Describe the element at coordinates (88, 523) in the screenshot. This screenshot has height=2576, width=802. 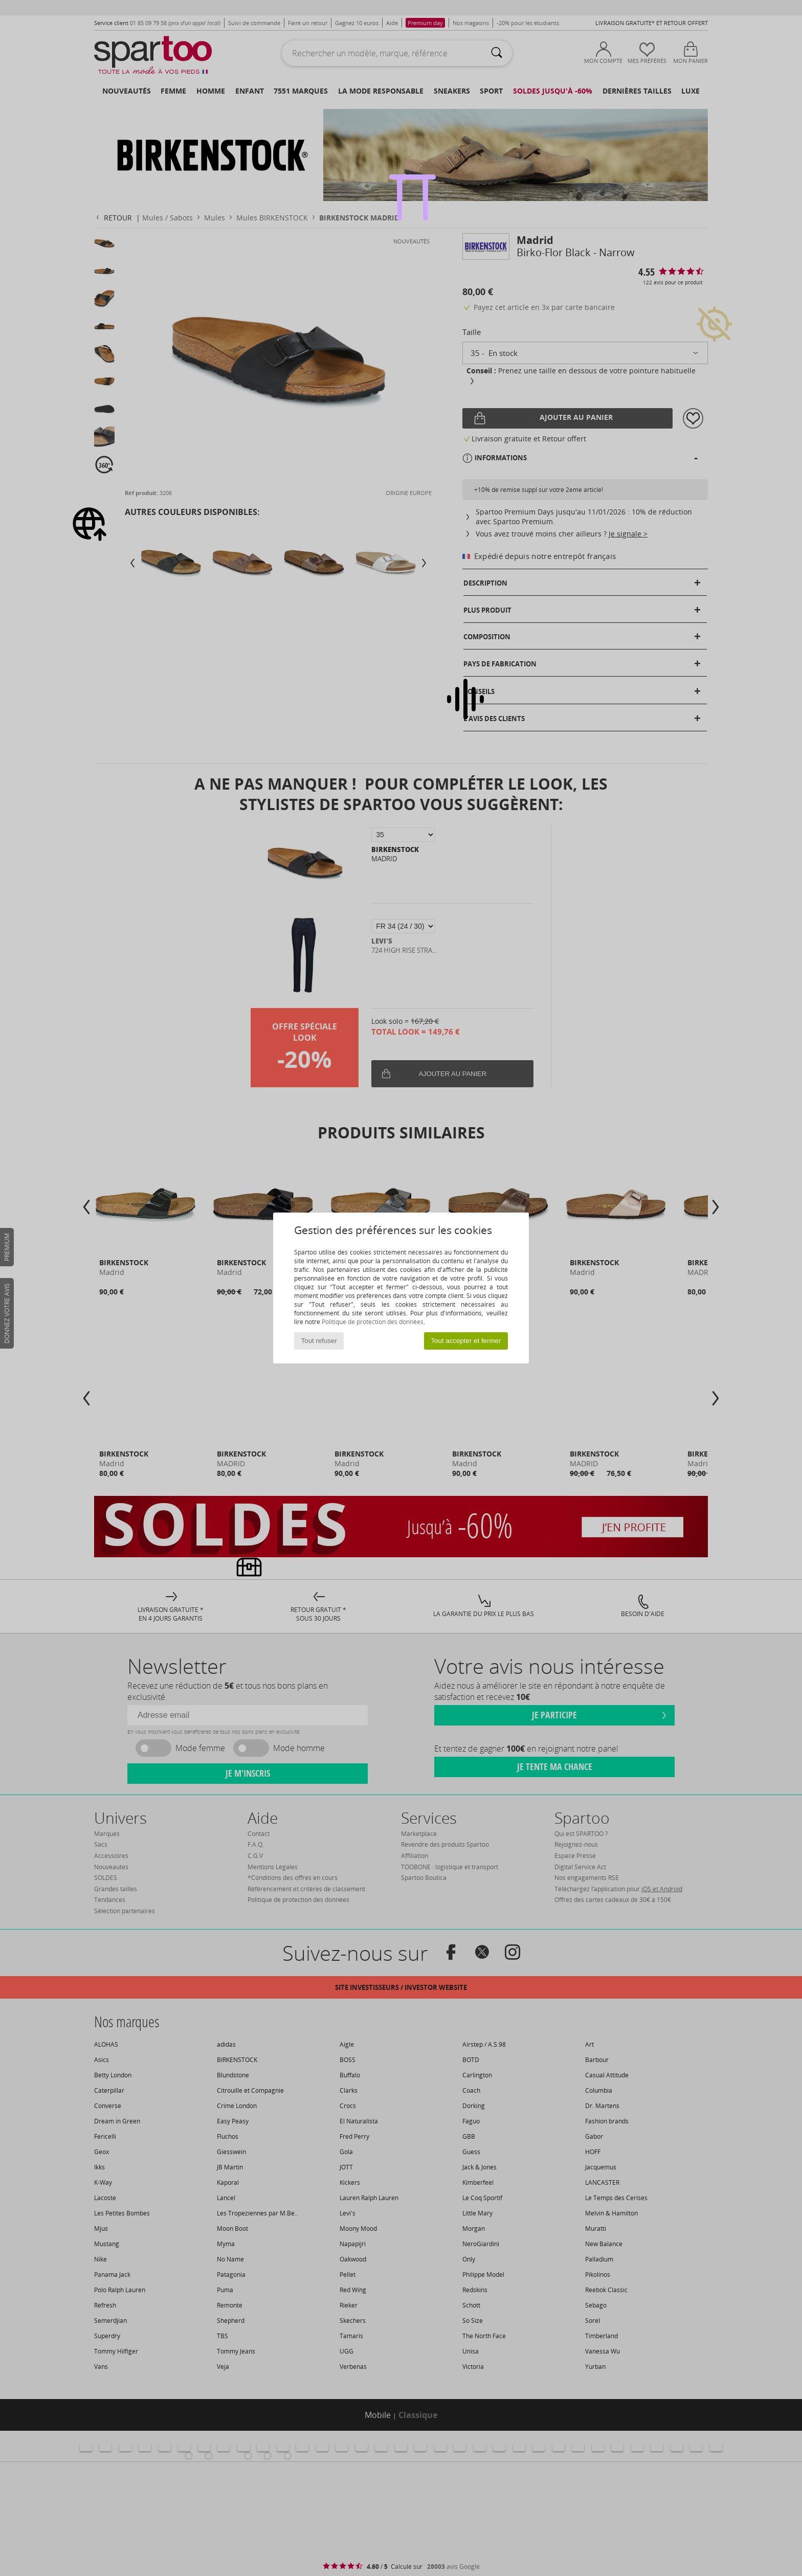
I see `upload to the web or cloud` at that location.